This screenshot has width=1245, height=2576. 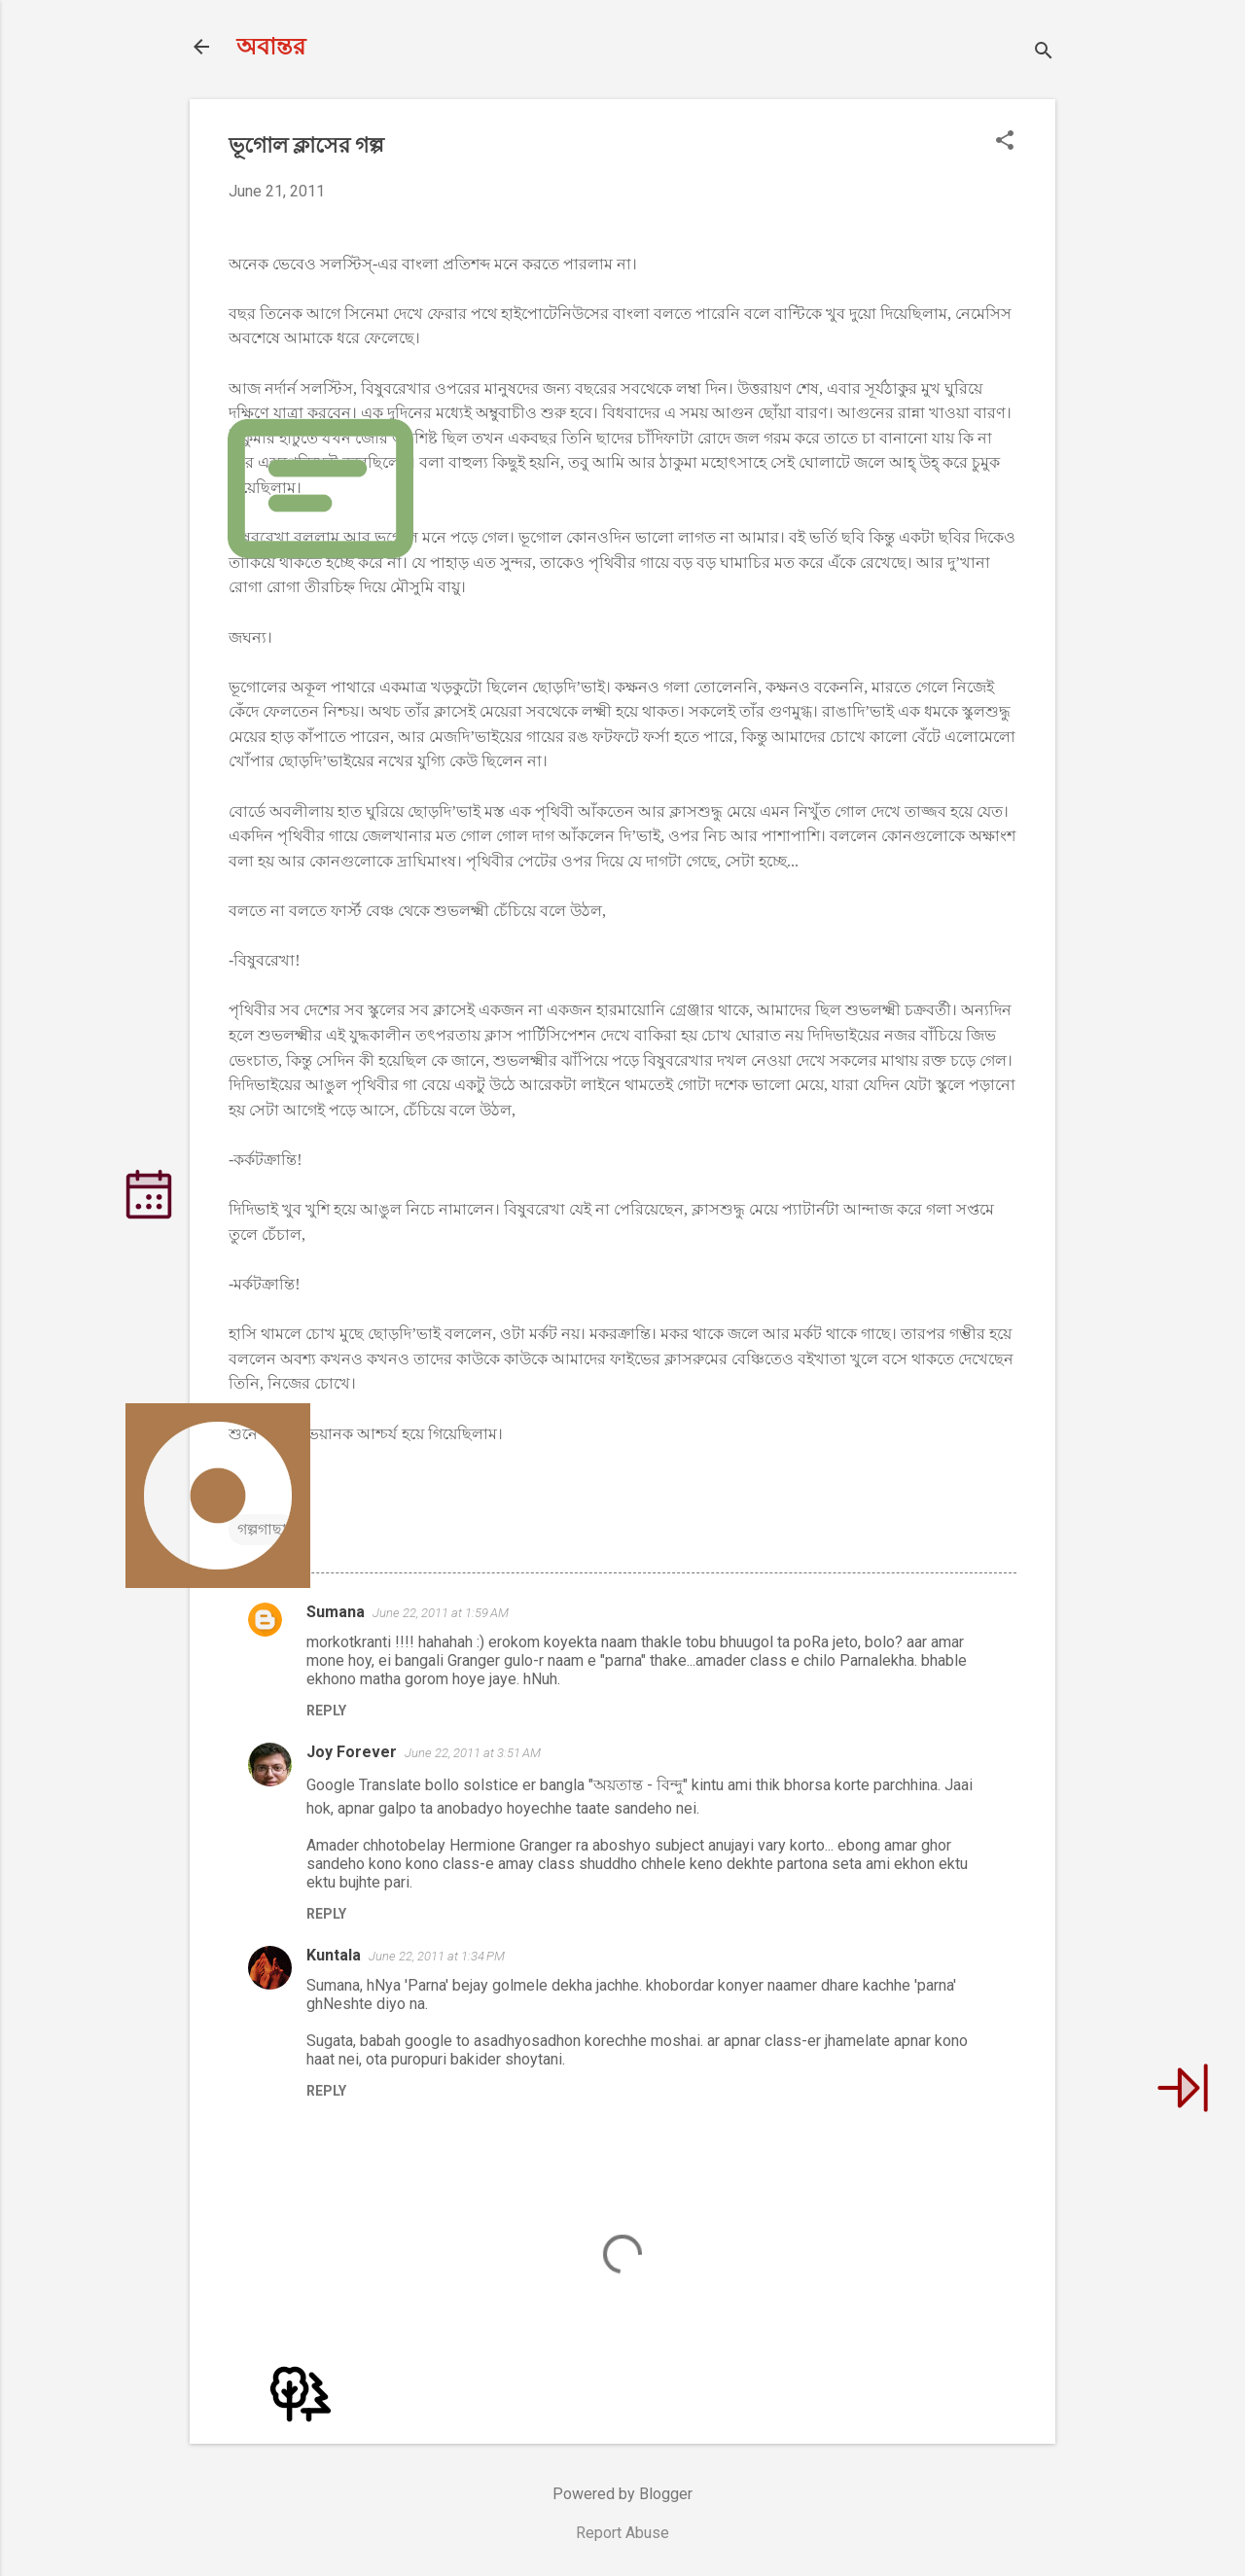 I want to click on create a new note or document, so click(x=320, y=488).